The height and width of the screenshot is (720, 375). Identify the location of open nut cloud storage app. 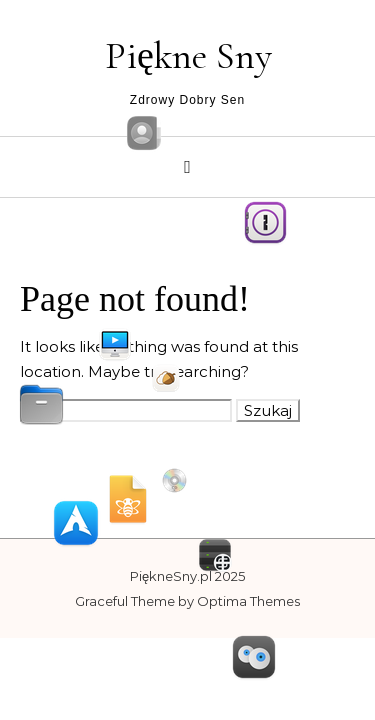
(166, 378).